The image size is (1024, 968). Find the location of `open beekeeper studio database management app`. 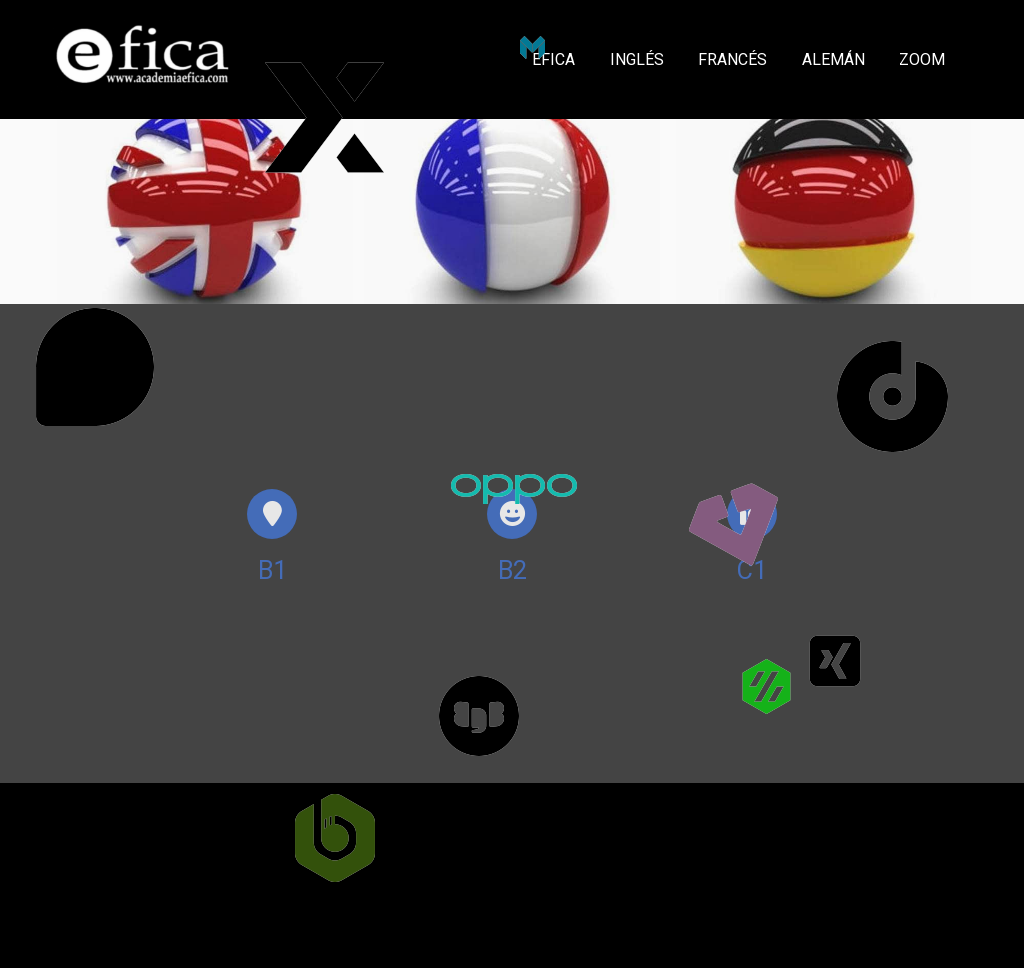

open beekeeper studio database management app is located at coordinates (335, 838).